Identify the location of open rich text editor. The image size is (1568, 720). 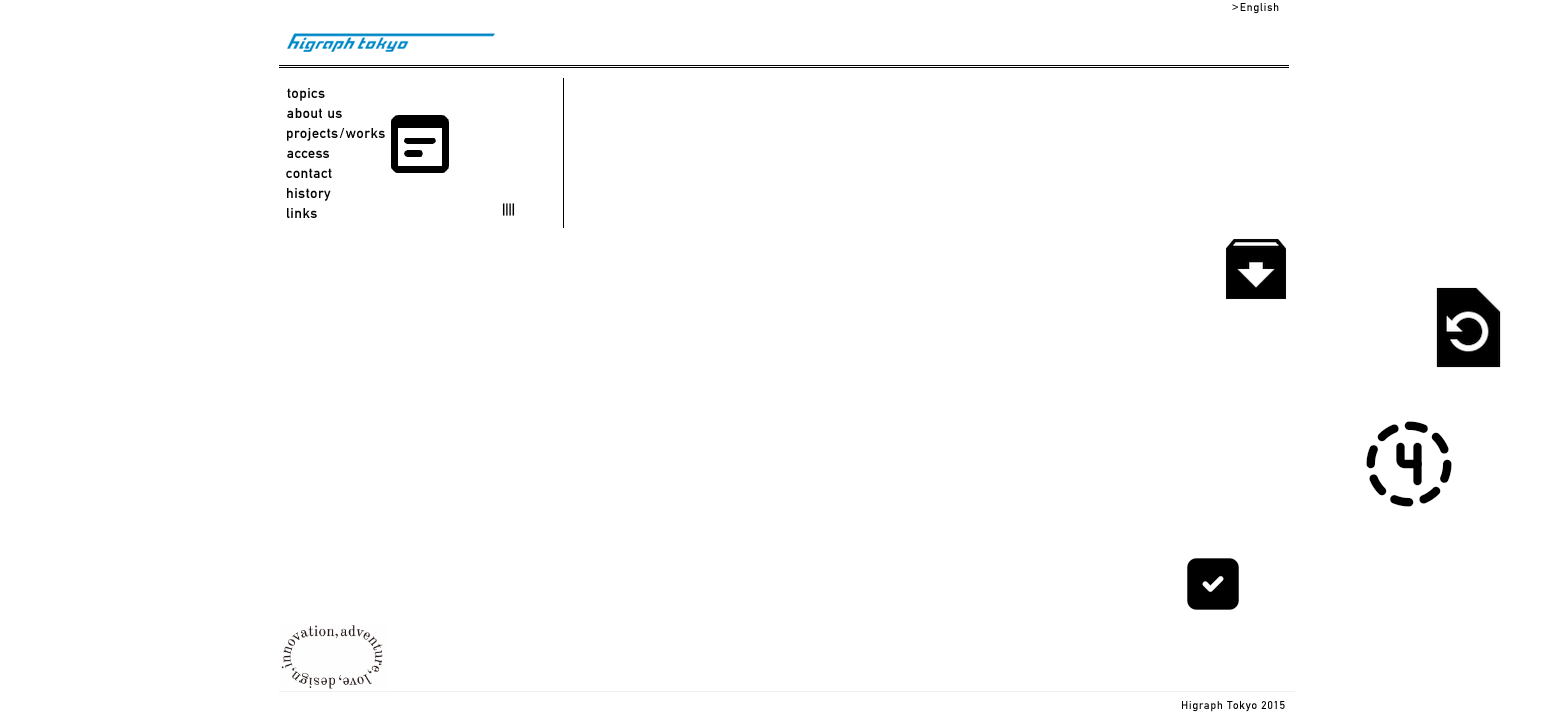
(420, 144).